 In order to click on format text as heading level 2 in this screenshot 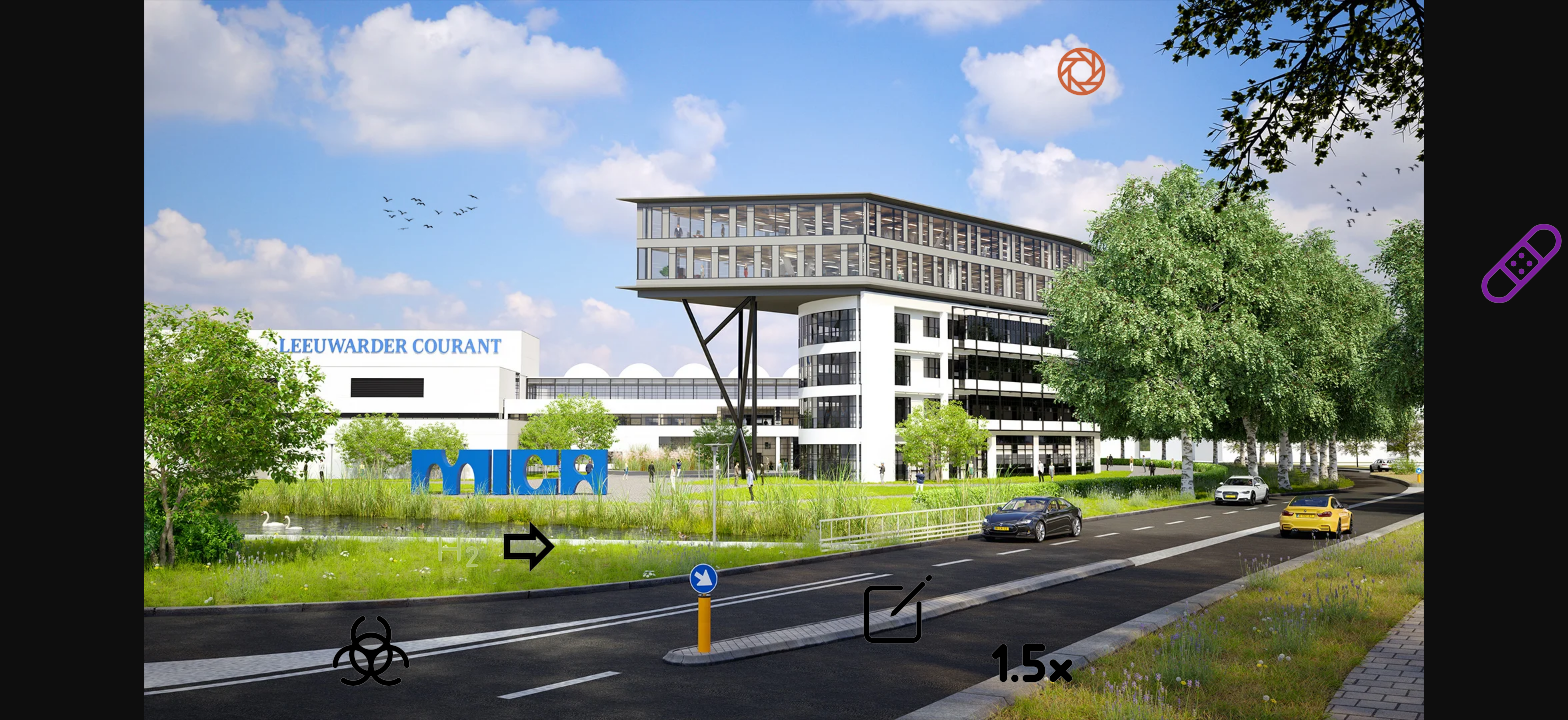, I will do `click(456, 551)`.